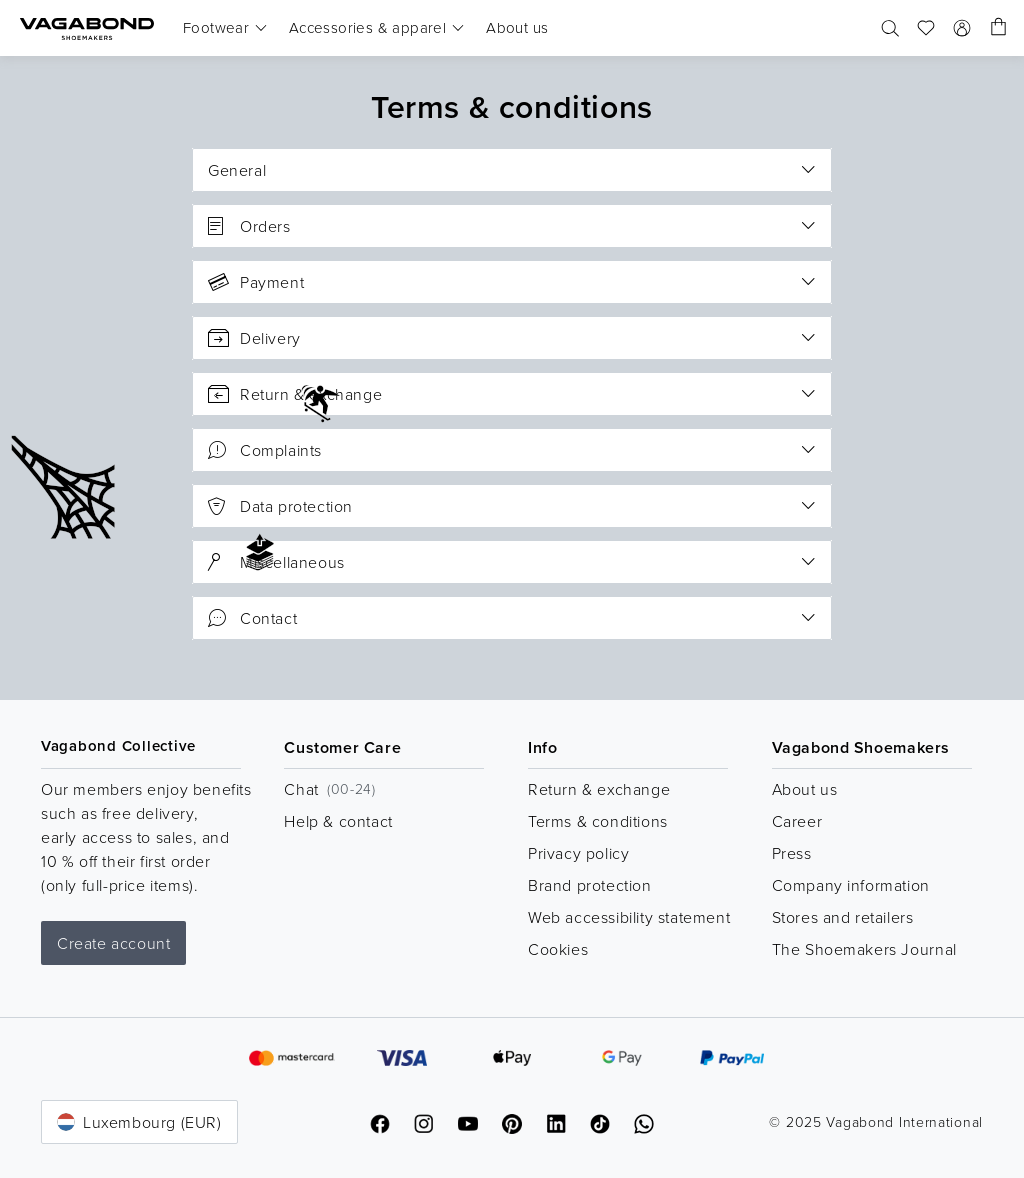 This screenshot has height=1178, width=1024. Describe the element at coordinates (321, 404) in the screenshot. I see `access skateboarding games or activities` at that location.